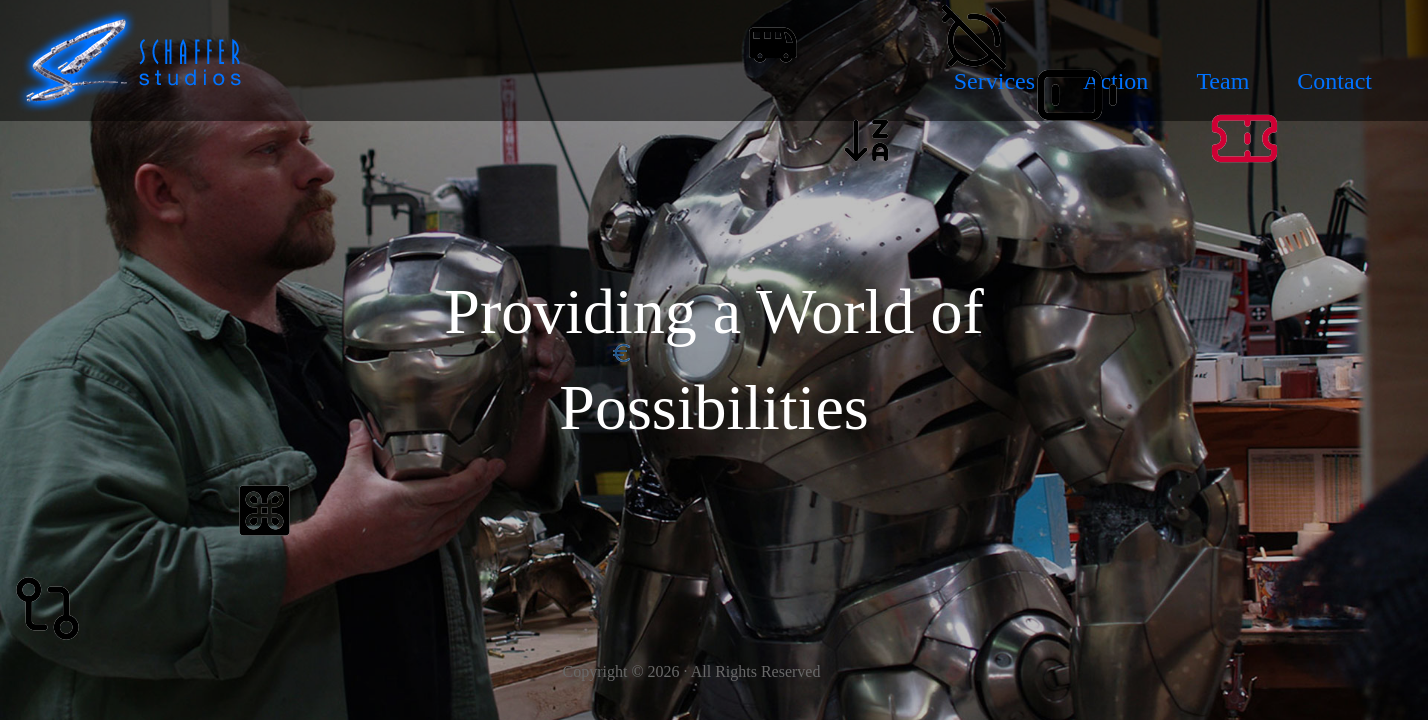 Image resolution: width=1428 pixels, height=720 pixels. What do you see at coordinates (622, 353) in the screenshot?
I see `view or select euro currency` at bounding box center [622, 353].